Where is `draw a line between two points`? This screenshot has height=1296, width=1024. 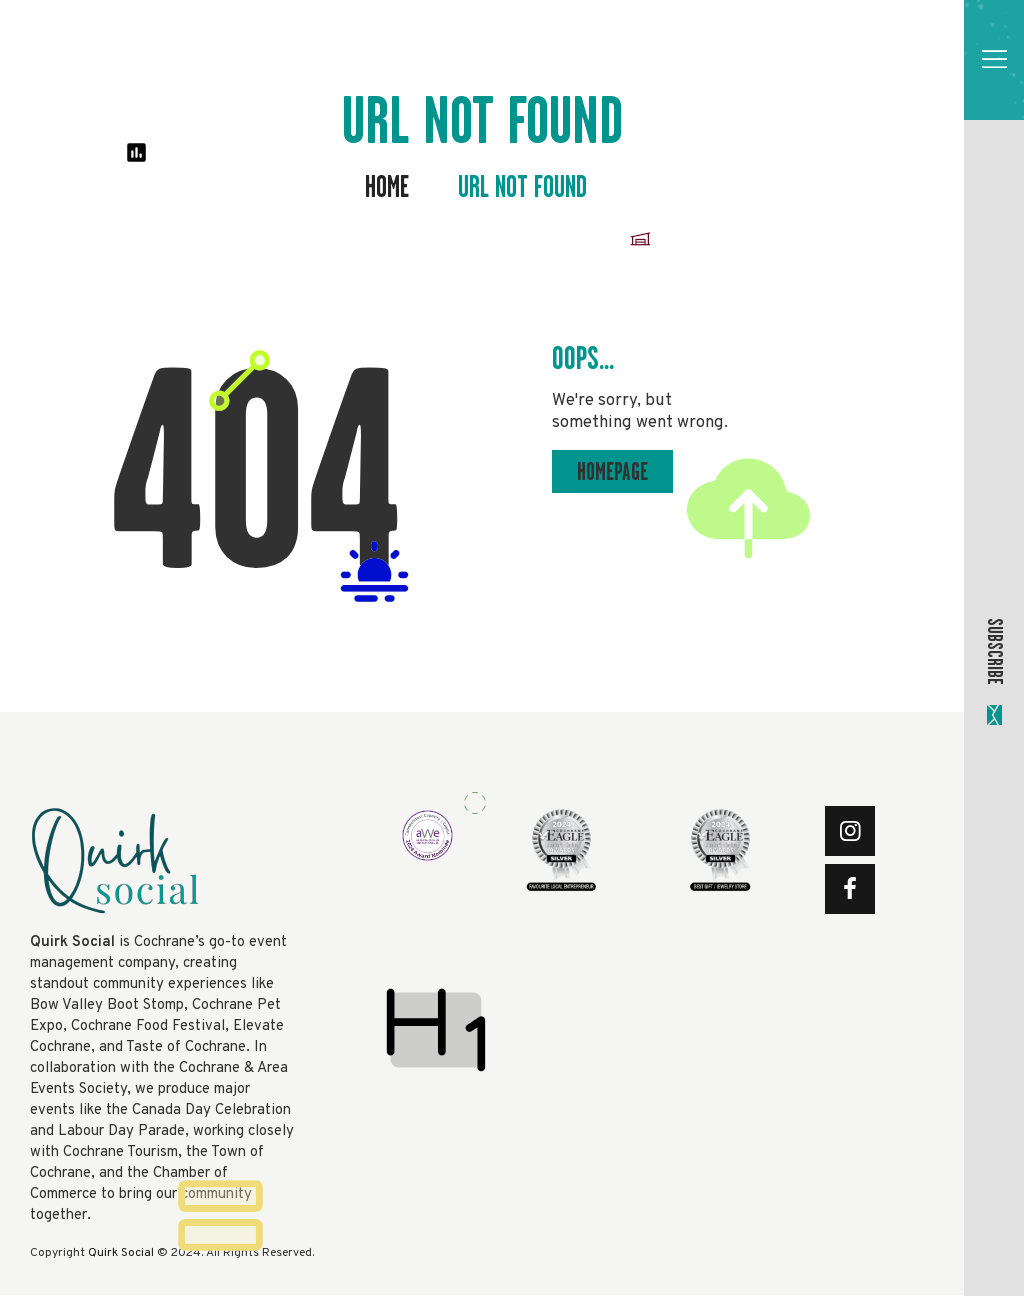 draw a line between two points is located at coordinates (239, 380).